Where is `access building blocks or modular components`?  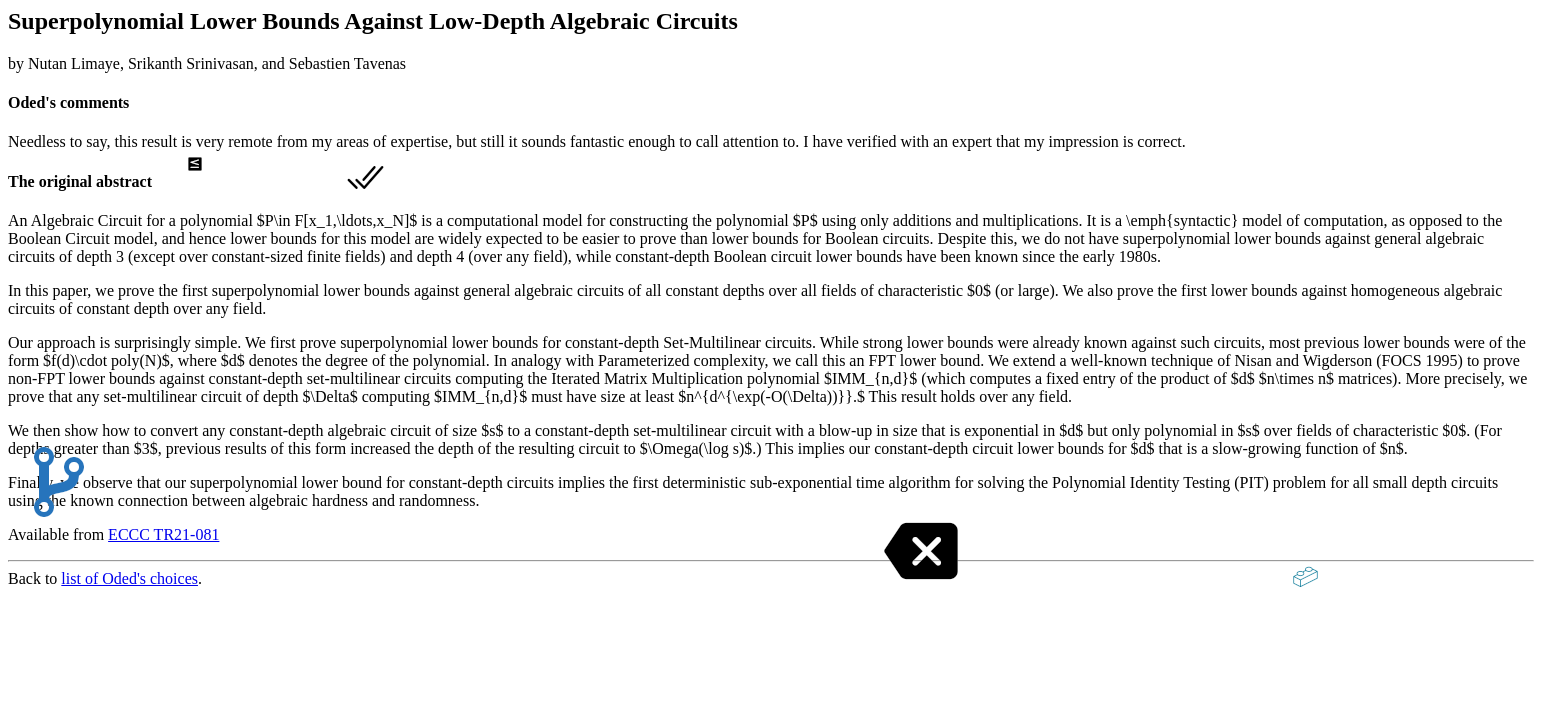 access building blocks or modular components is located at coordinates (1305, 576).